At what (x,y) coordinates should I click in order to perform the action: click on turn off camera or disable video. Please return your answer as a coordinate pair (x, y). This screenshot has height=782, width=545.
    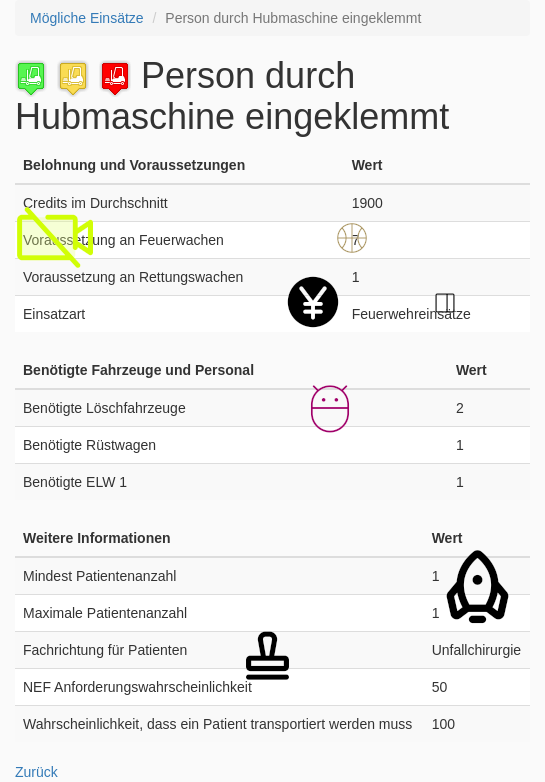
    Looking at the image, I should click on (52, 237).